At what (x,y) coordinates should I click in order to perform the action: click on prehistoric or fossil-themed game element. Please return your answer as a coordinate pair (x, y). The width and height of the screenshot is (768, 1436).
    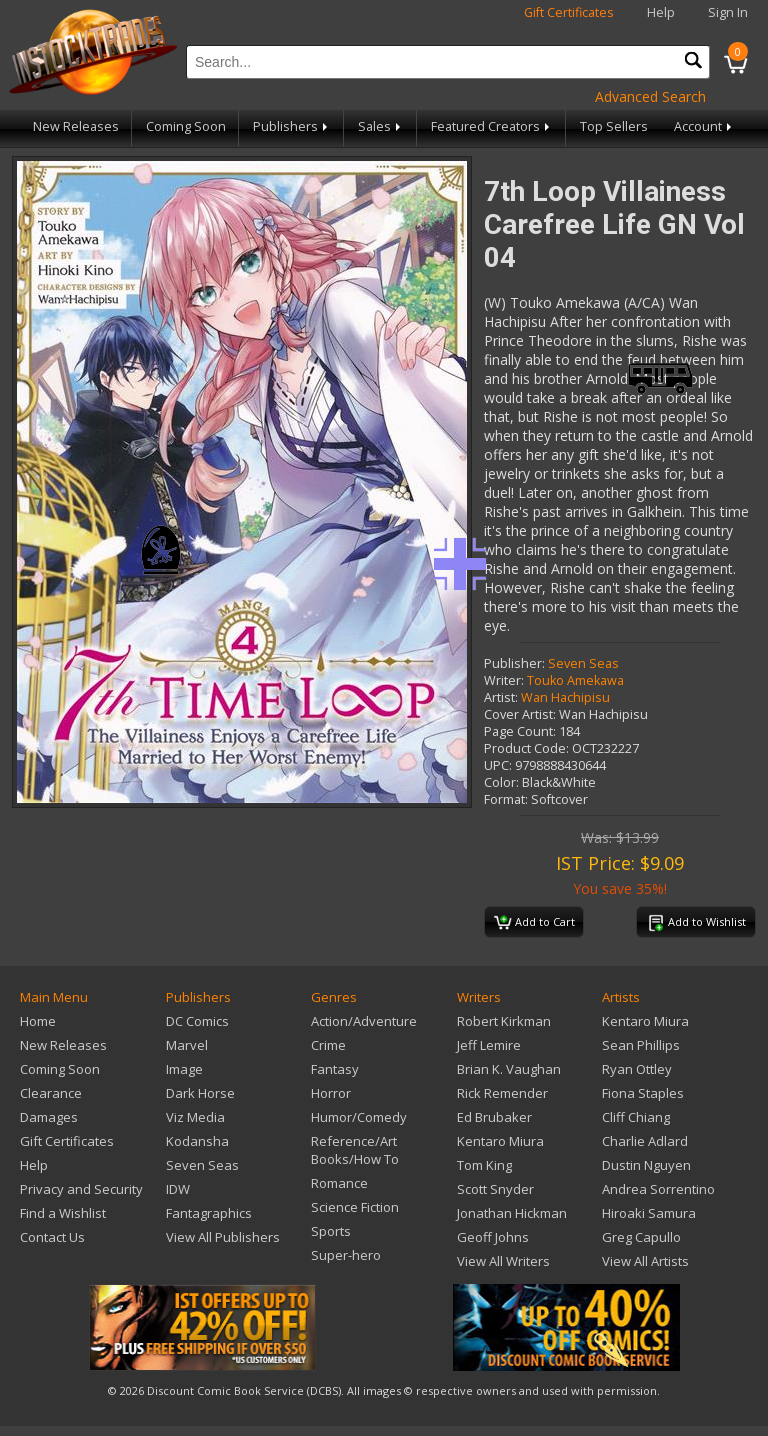
    Looking at the image, I should click on (161, 550).